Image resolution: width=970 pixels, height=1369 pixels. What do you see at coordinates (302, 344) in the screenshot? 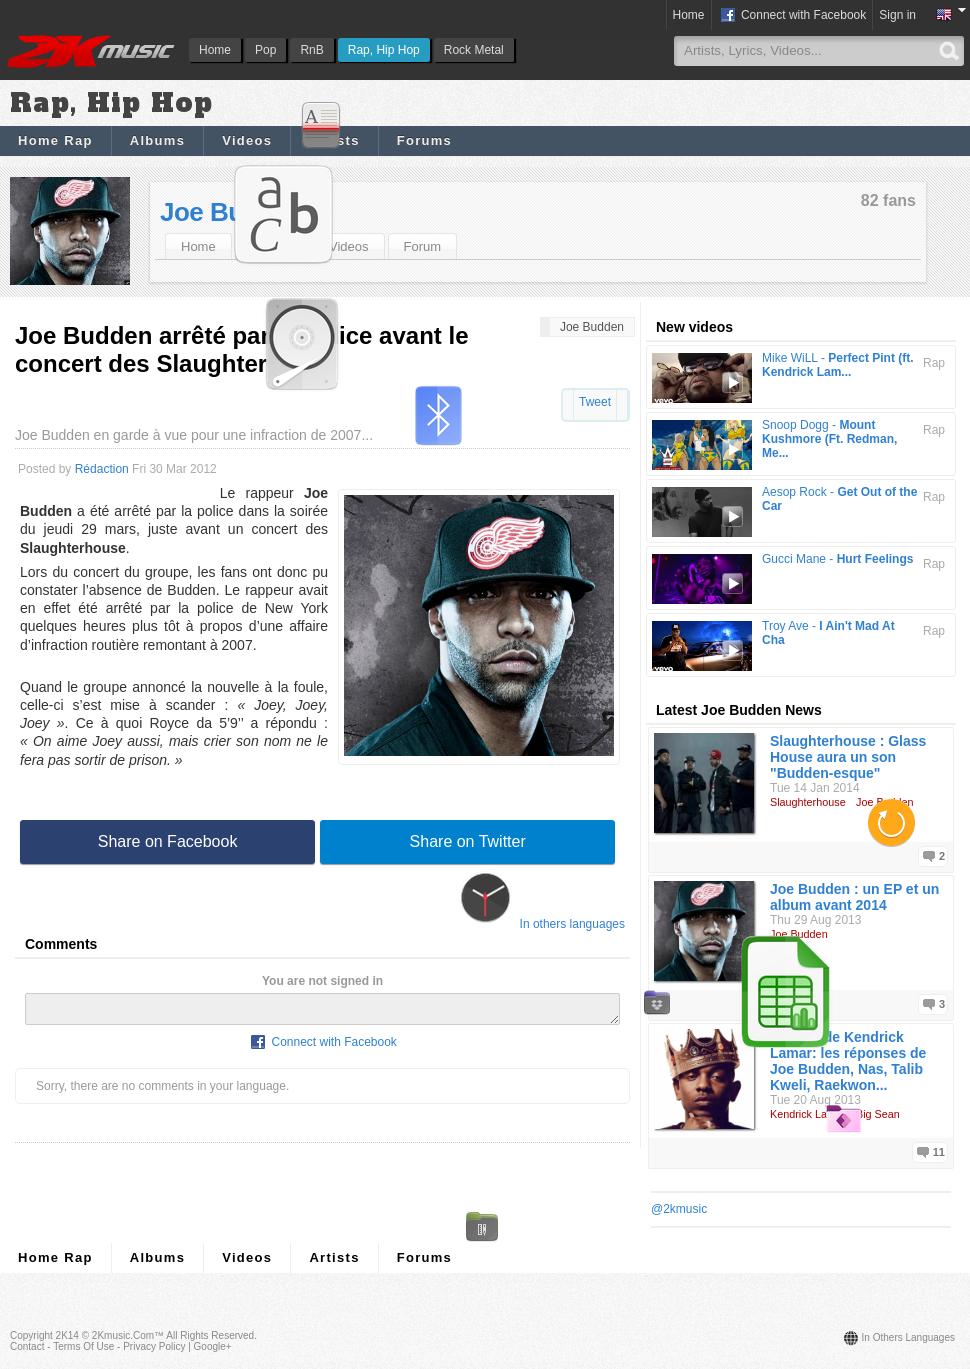
I see `open disk management utility` at bounding box center [302, 344].